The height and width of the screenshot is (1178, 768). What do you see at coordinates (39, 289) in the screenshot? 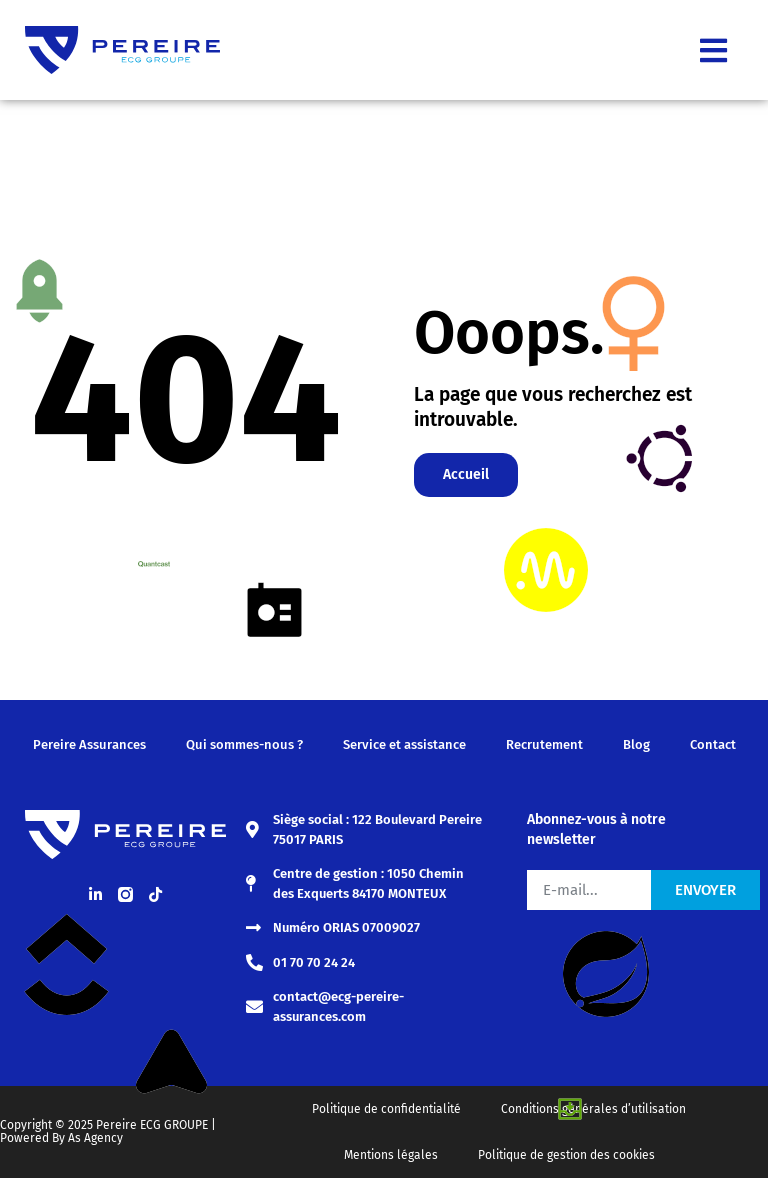
I see `launch or deploy an application` at bounding box center [39, 289].